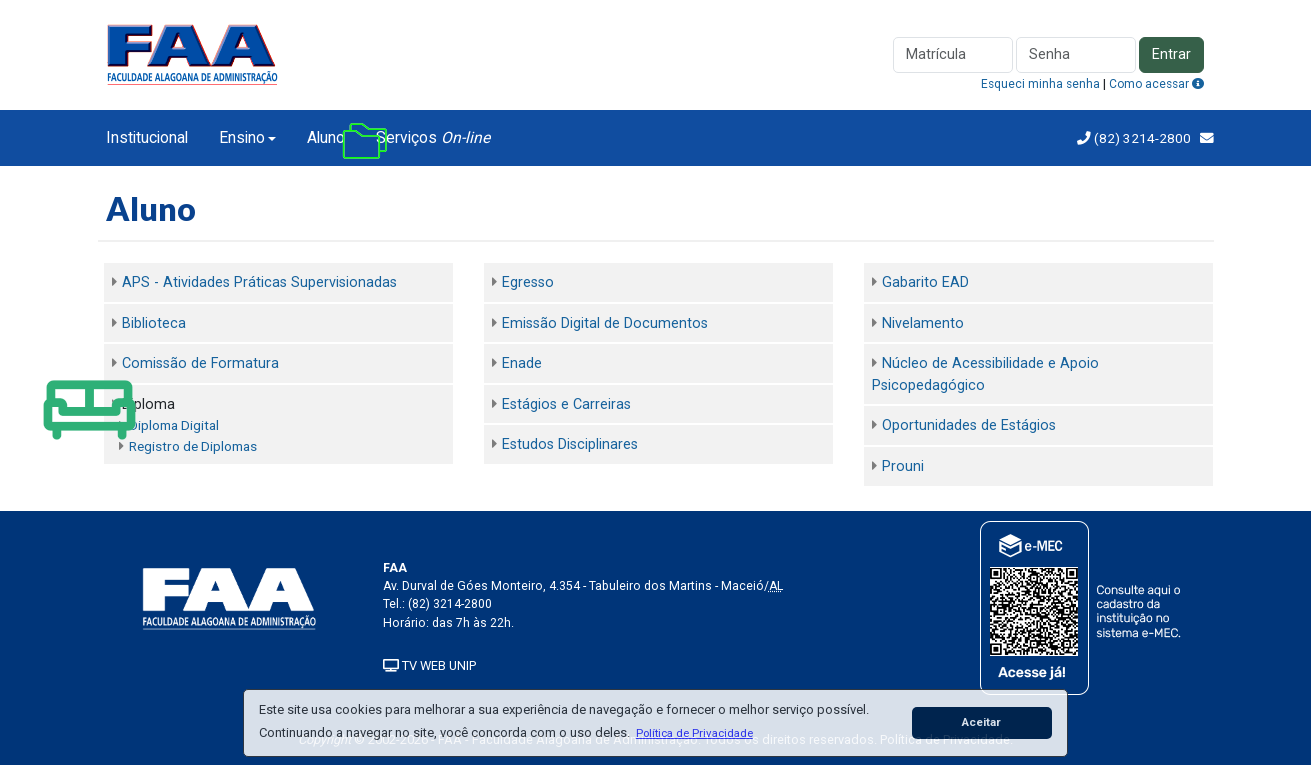 Image resolution: width=1311 pixels, height=765 pixels. What do you see at coordinates (364, 141) in the screenshot?
I see `browse all folders` at bounding box center [364, 141].